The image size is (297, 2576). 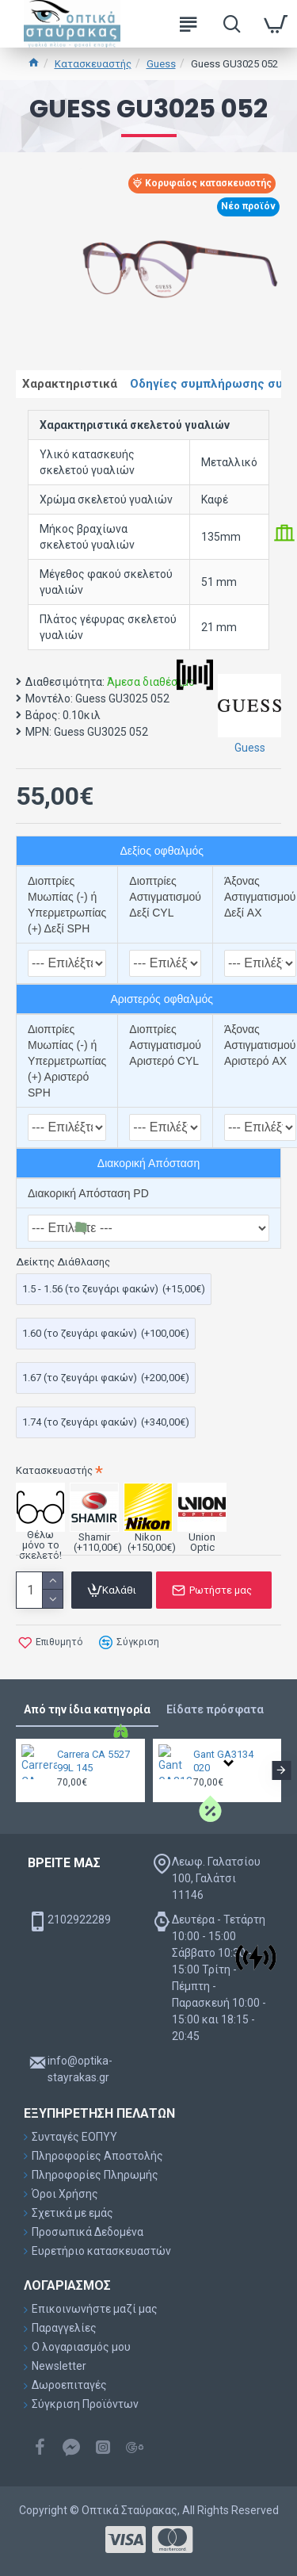 I want to click on luggage deposit or storage location, so click(x=284, y=533).